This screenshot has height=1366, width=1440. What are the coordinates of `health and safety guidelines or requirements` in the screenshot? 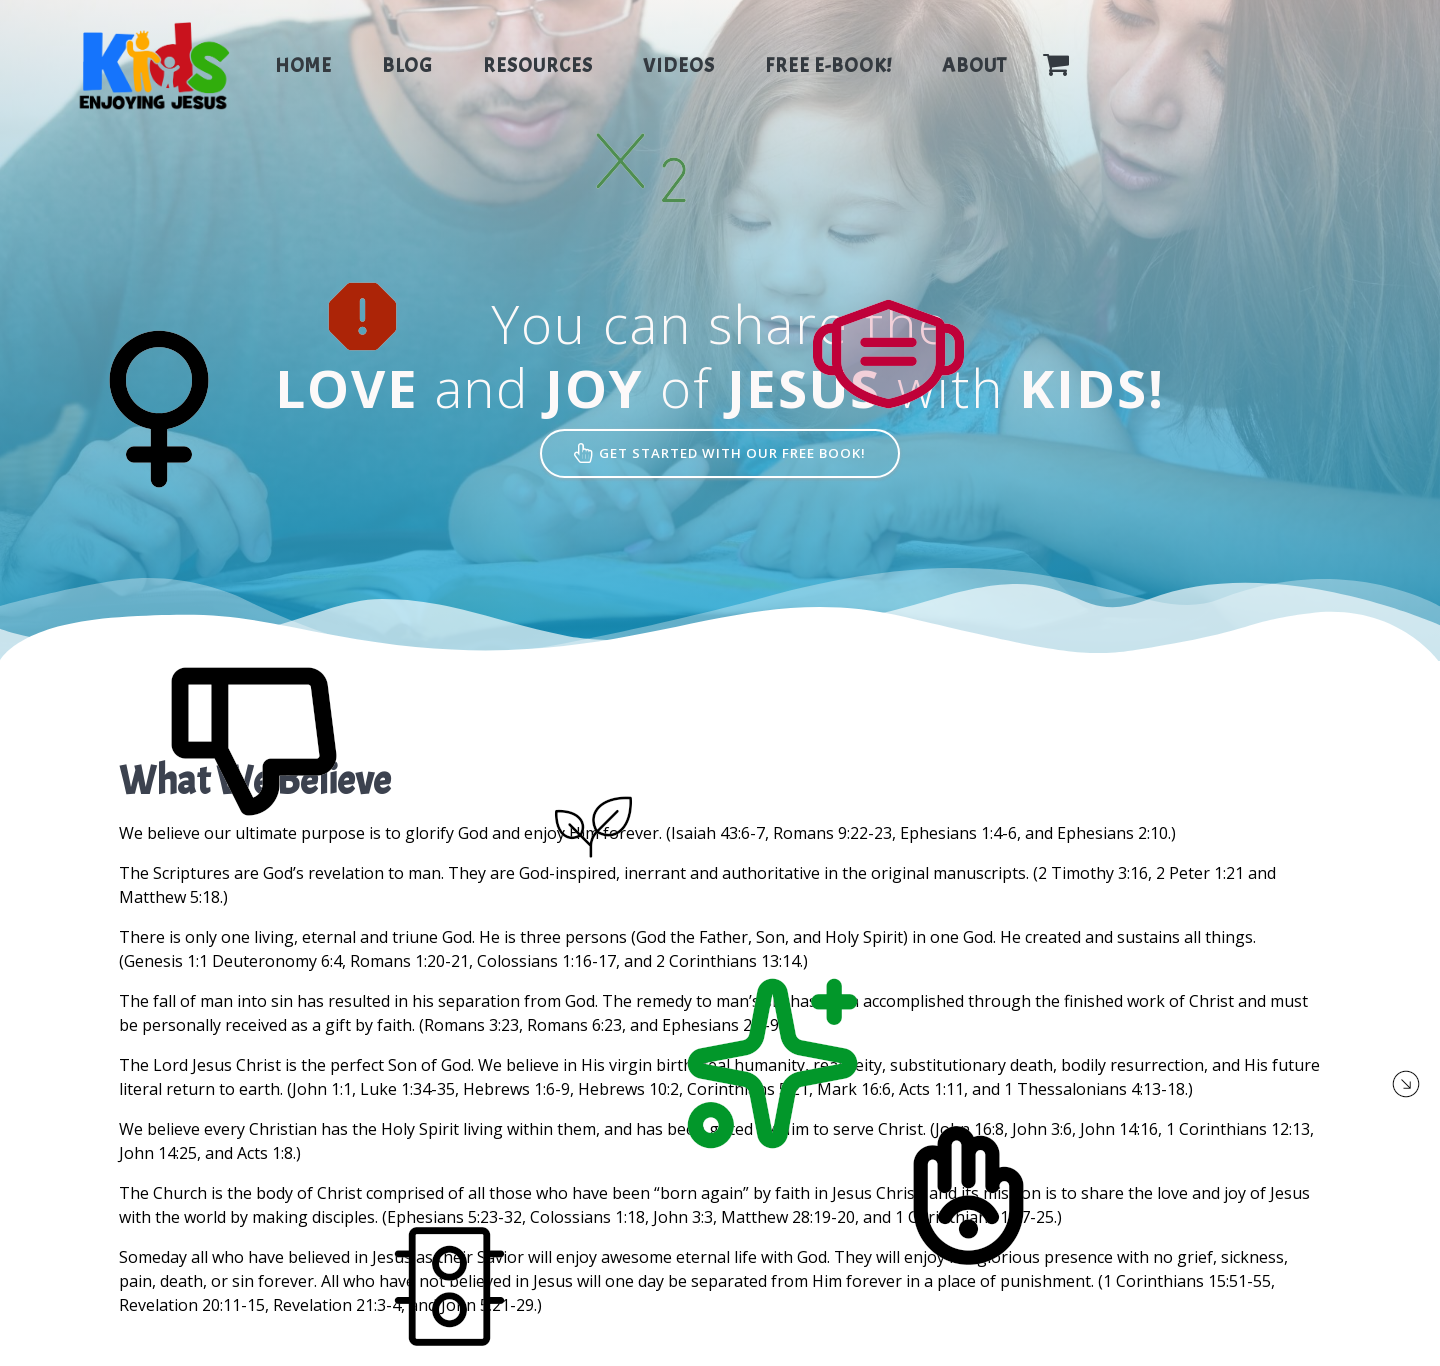 It's located at (888, 356).